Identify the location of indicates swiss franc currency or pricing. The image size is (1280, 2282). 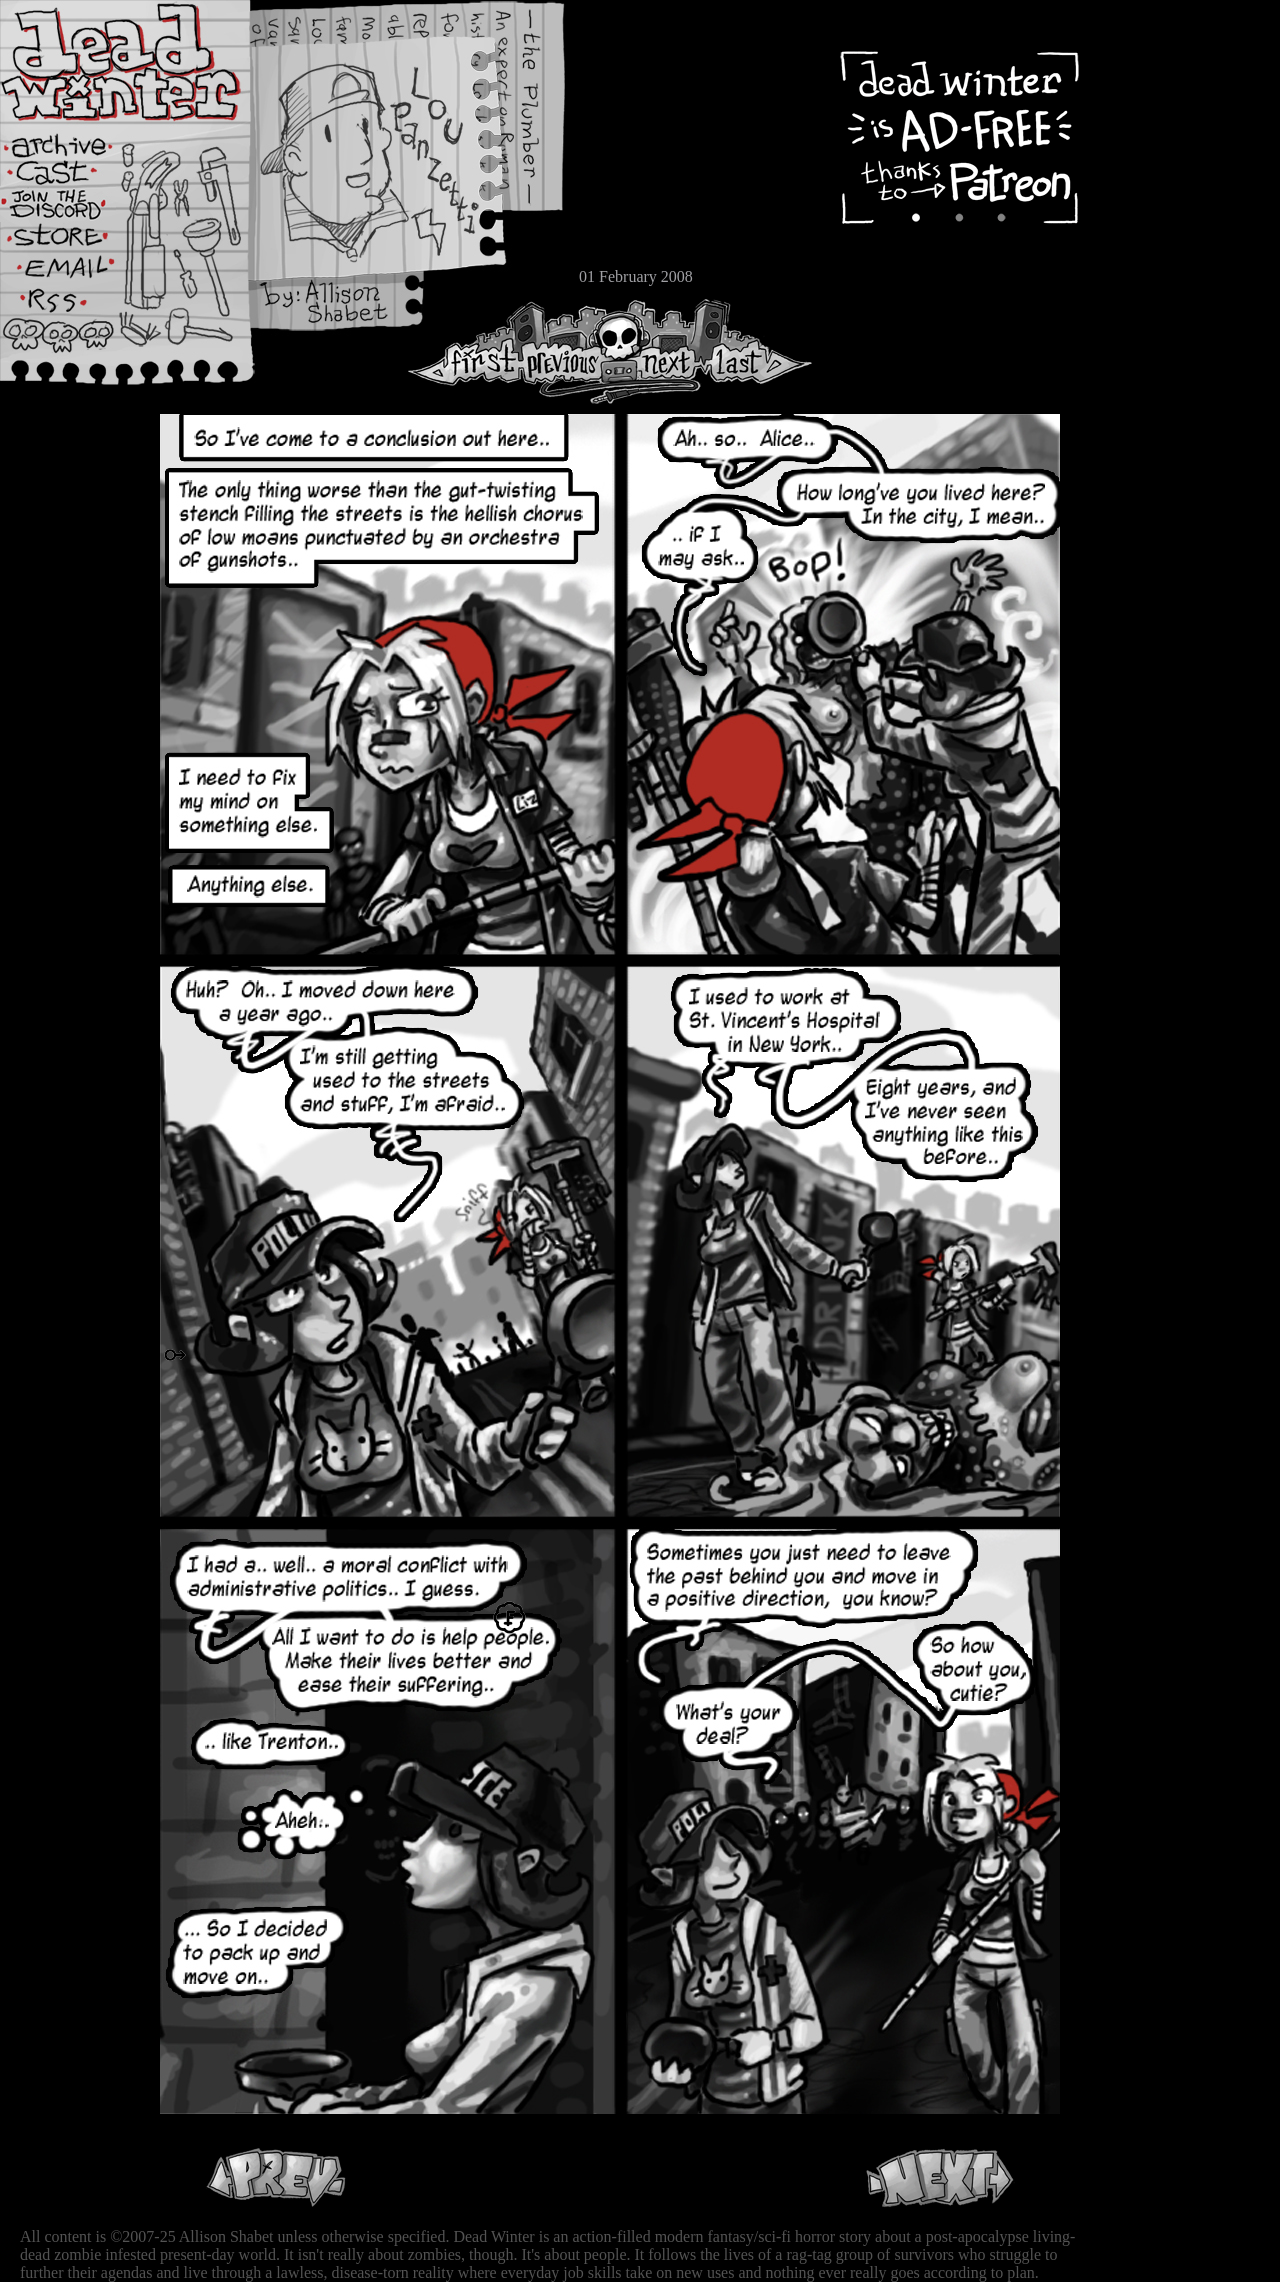
(509, 1617).